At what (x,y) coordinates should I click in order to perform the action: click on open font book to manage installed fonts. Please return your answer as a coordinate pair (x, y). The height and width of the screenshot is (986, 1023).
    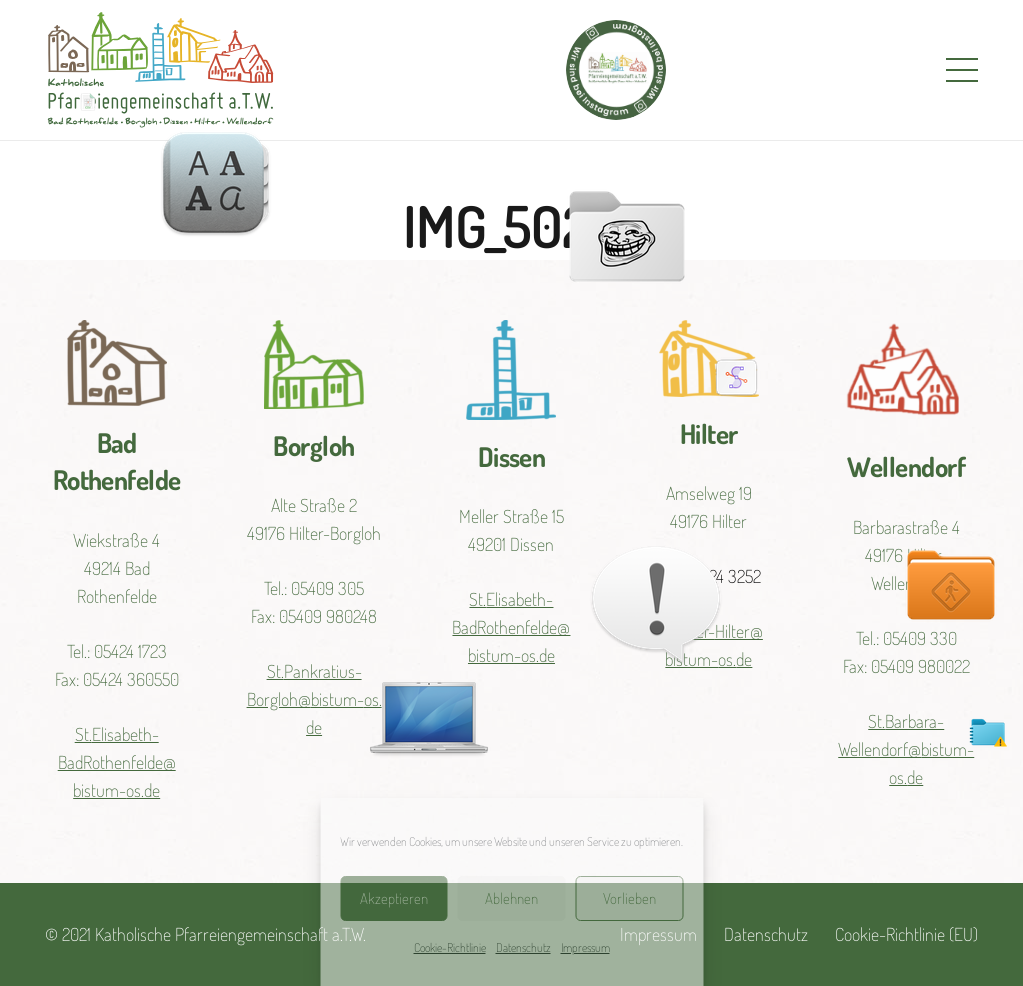
    Looking at the image, I should click on (213, 182).